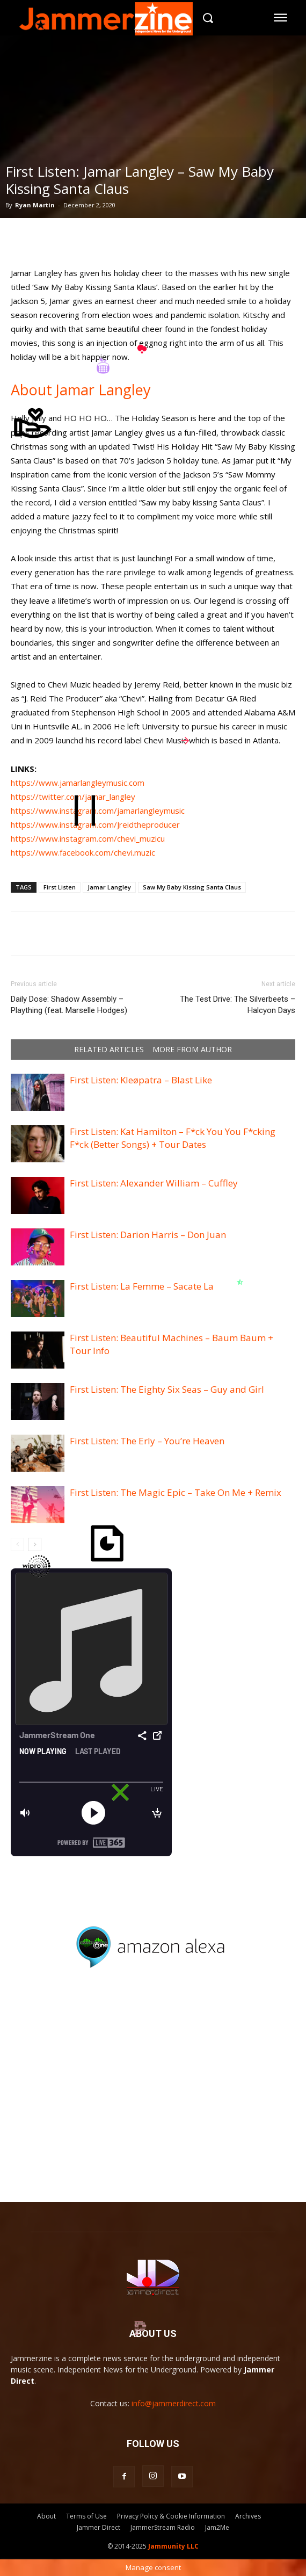 The width and height of the screenshot is (306, 2576). Describe the element at coordinates (103, 366) in the screenshot. I see `nutritionix logo` at that location.